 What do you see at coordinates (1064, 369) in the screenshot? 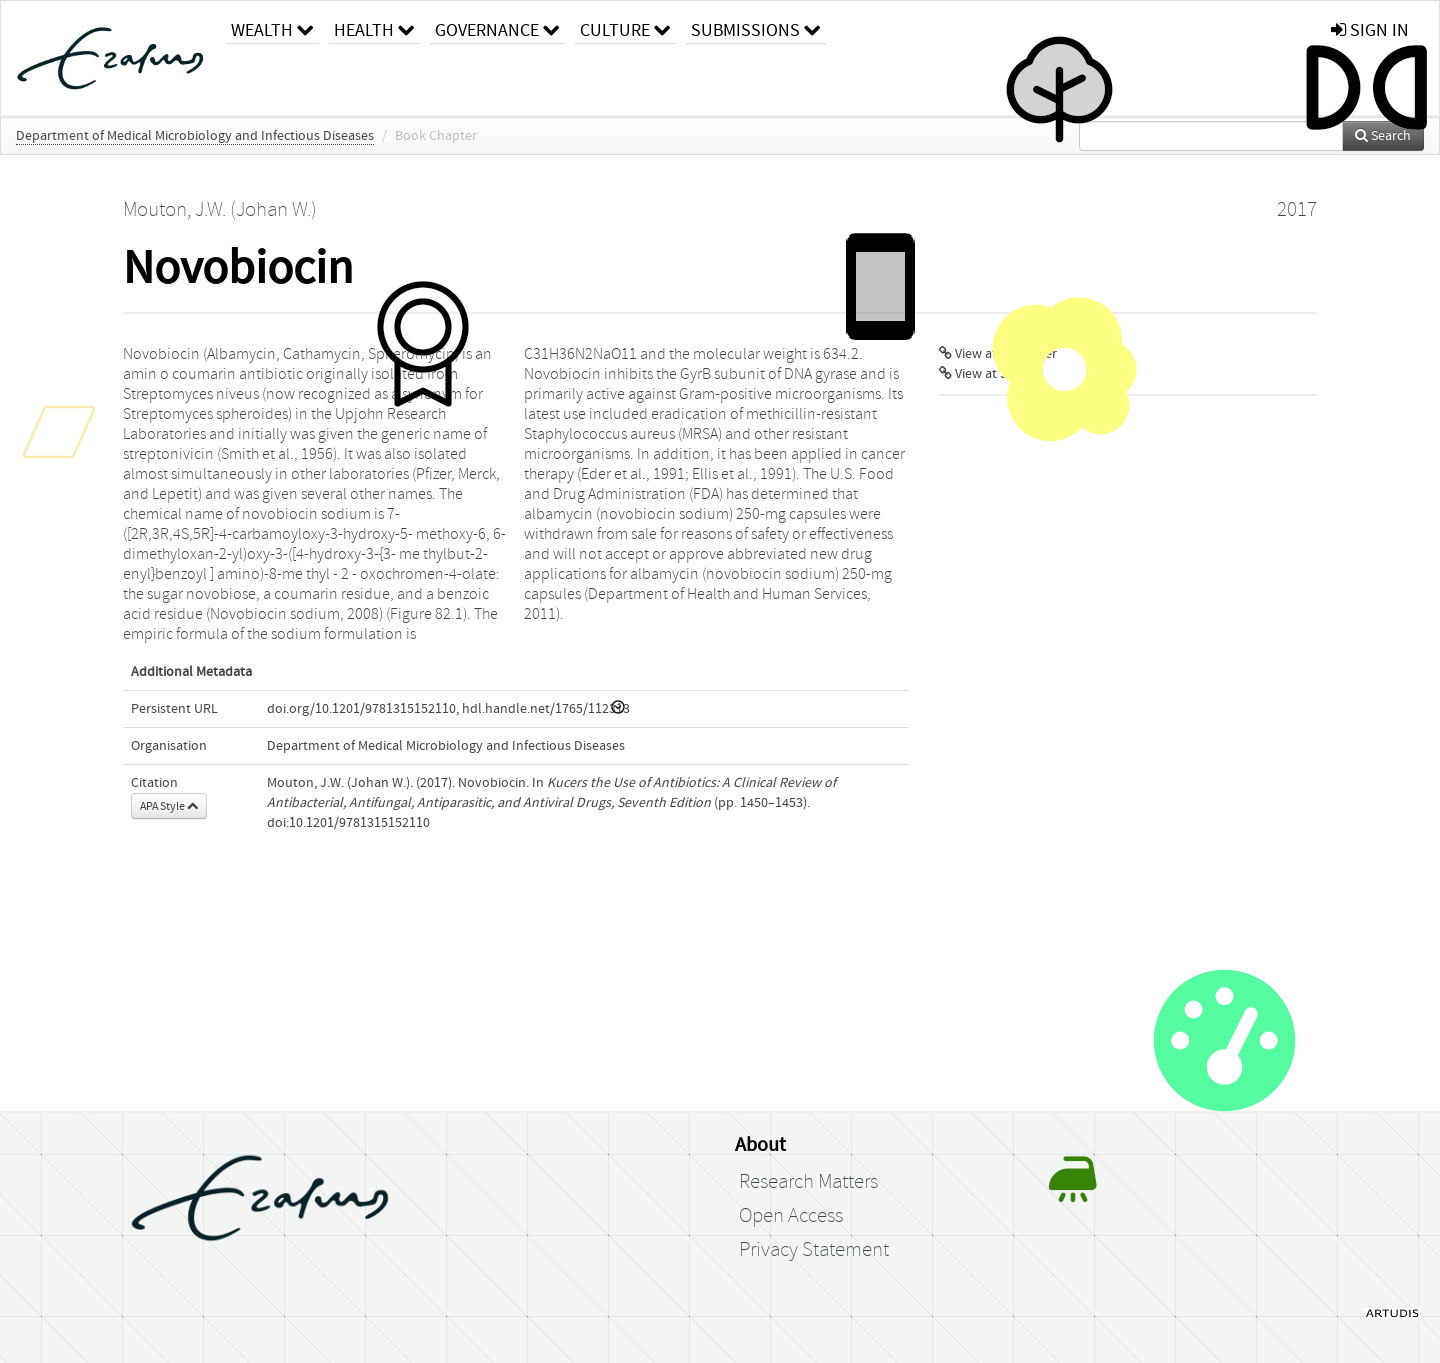
I see `indicates breakfast or morning meal options` at bounding box center [1064, 369].